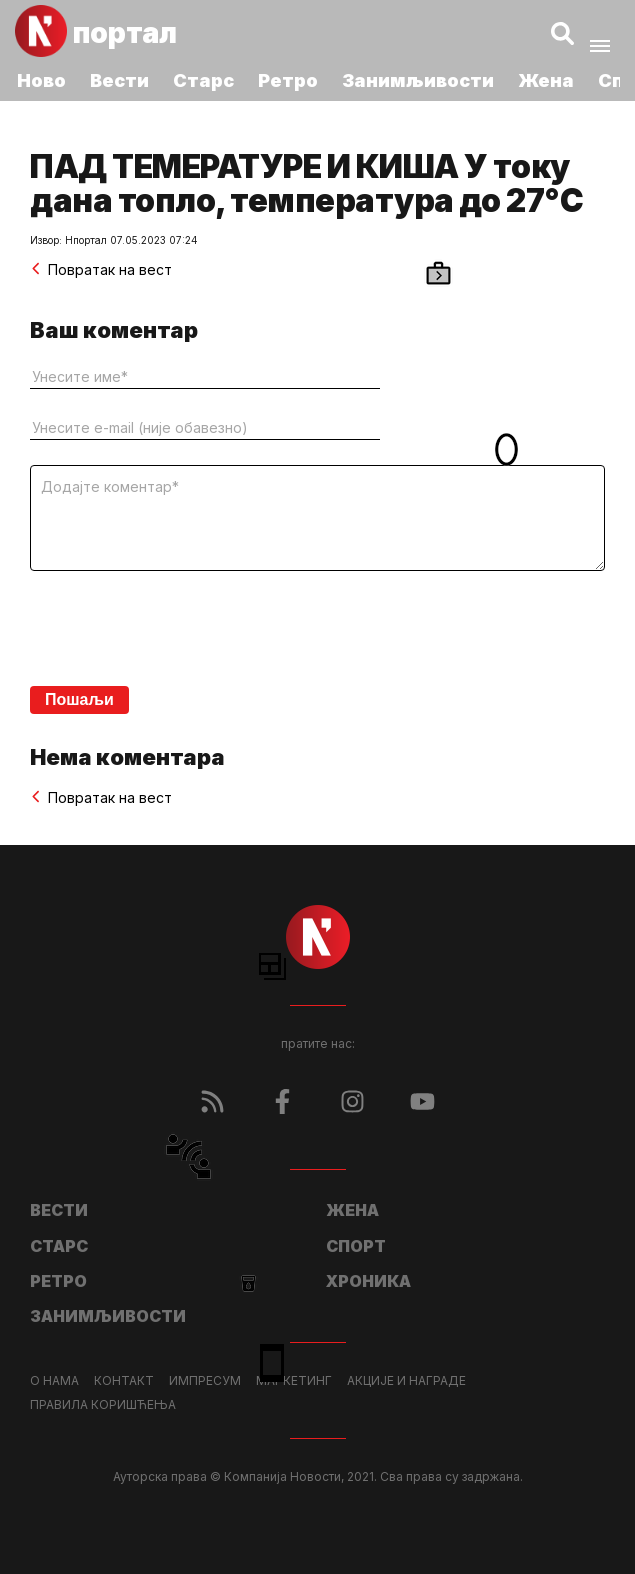 The image size is (635, 1574). Describe the element at coordinates (506, 449) in the screenshot. I see `draw or insert an oval shape` at that location.